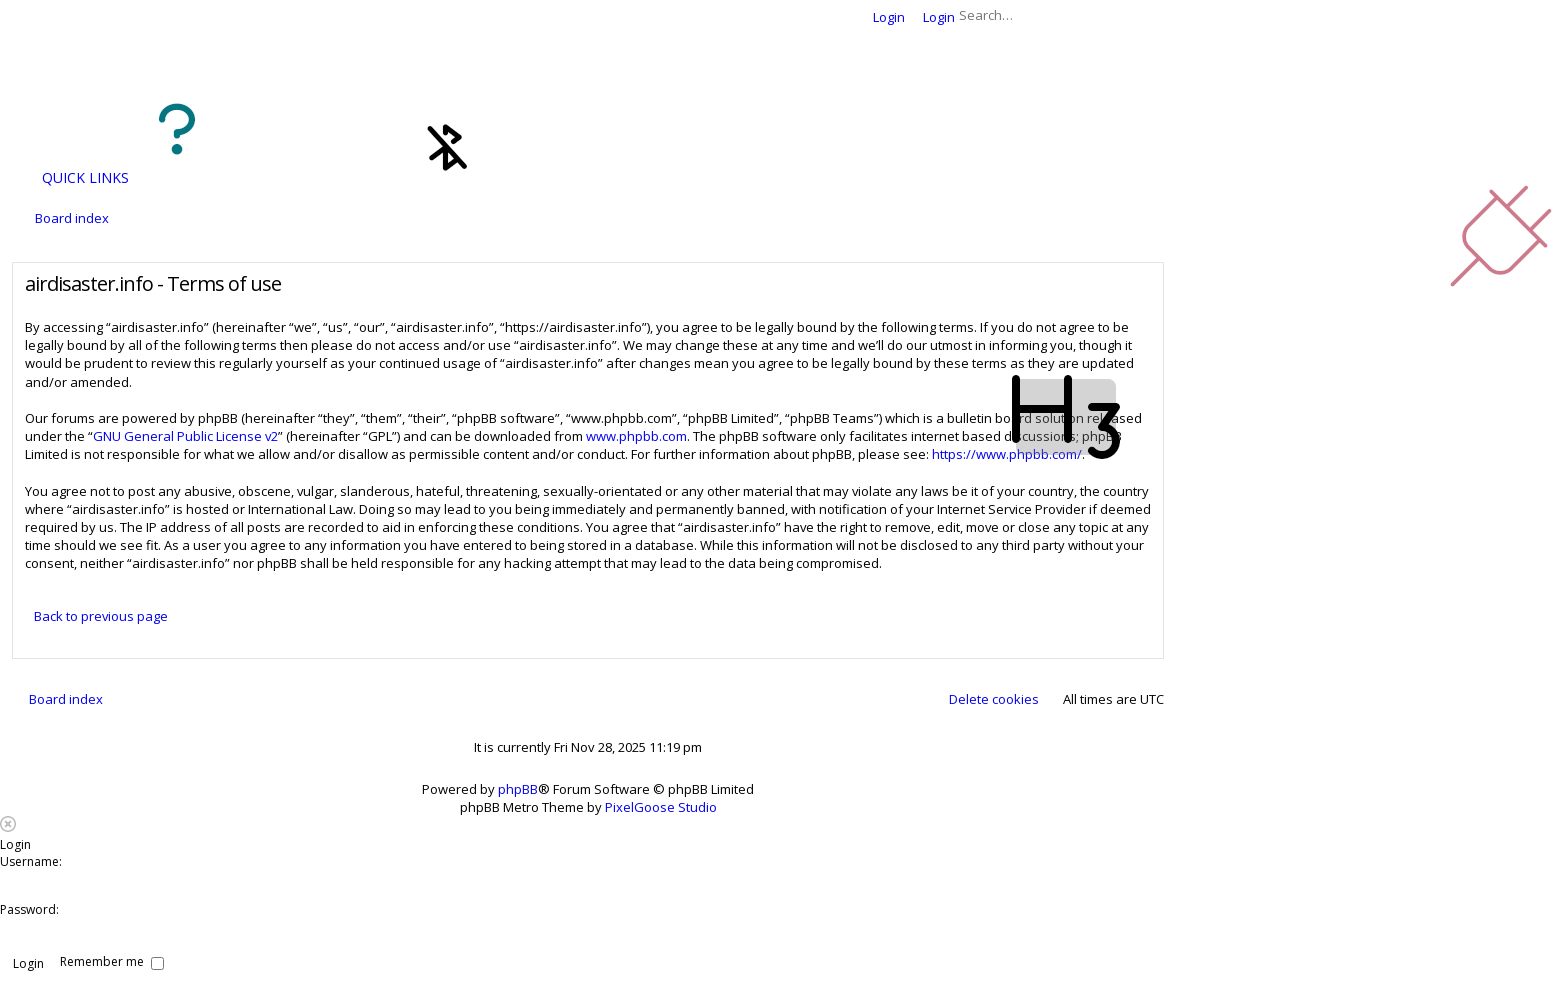  What do you see at coordinates (177, 128) in the screenshot?
I see `access help or support` at bounding box center [177, 128].